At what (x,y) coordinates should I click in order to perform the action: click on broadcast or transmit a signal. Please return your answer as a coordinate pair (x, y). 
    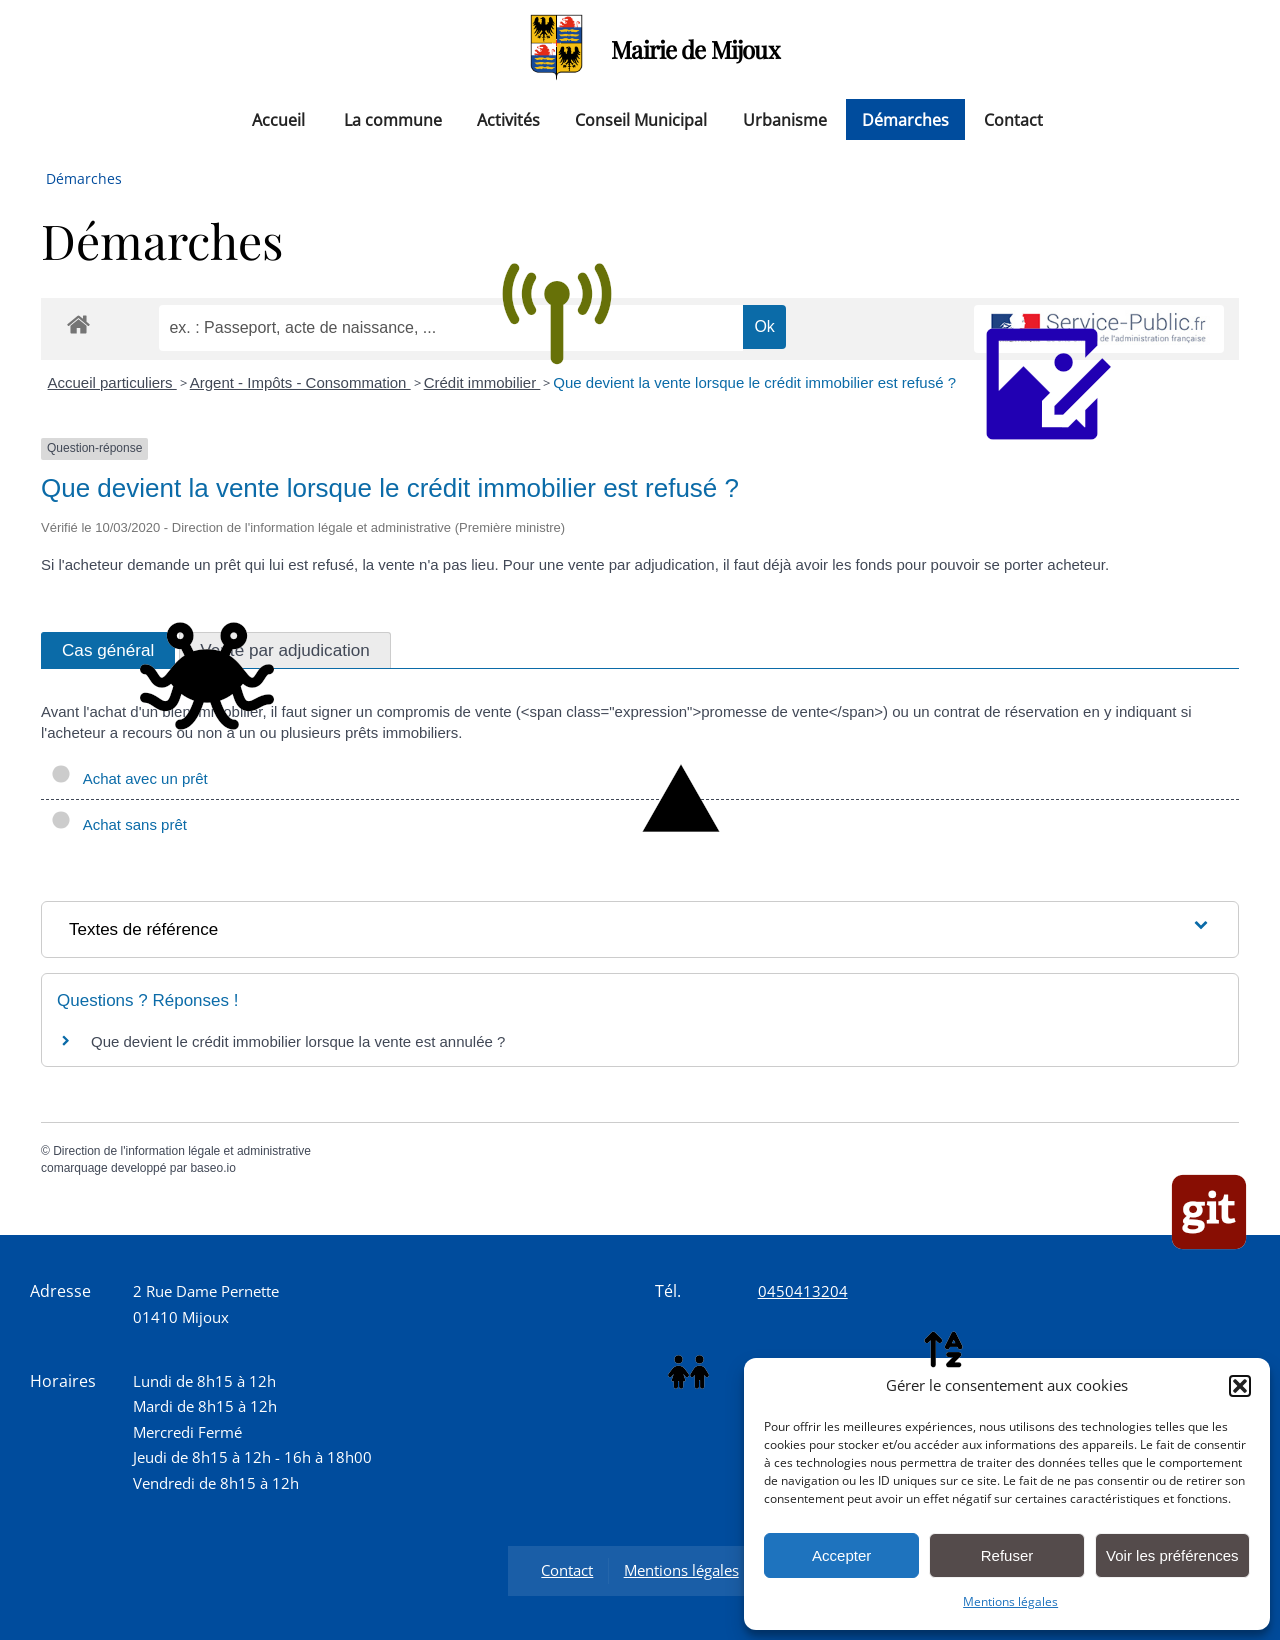
    Looking at the image, I should click on (557, 313).